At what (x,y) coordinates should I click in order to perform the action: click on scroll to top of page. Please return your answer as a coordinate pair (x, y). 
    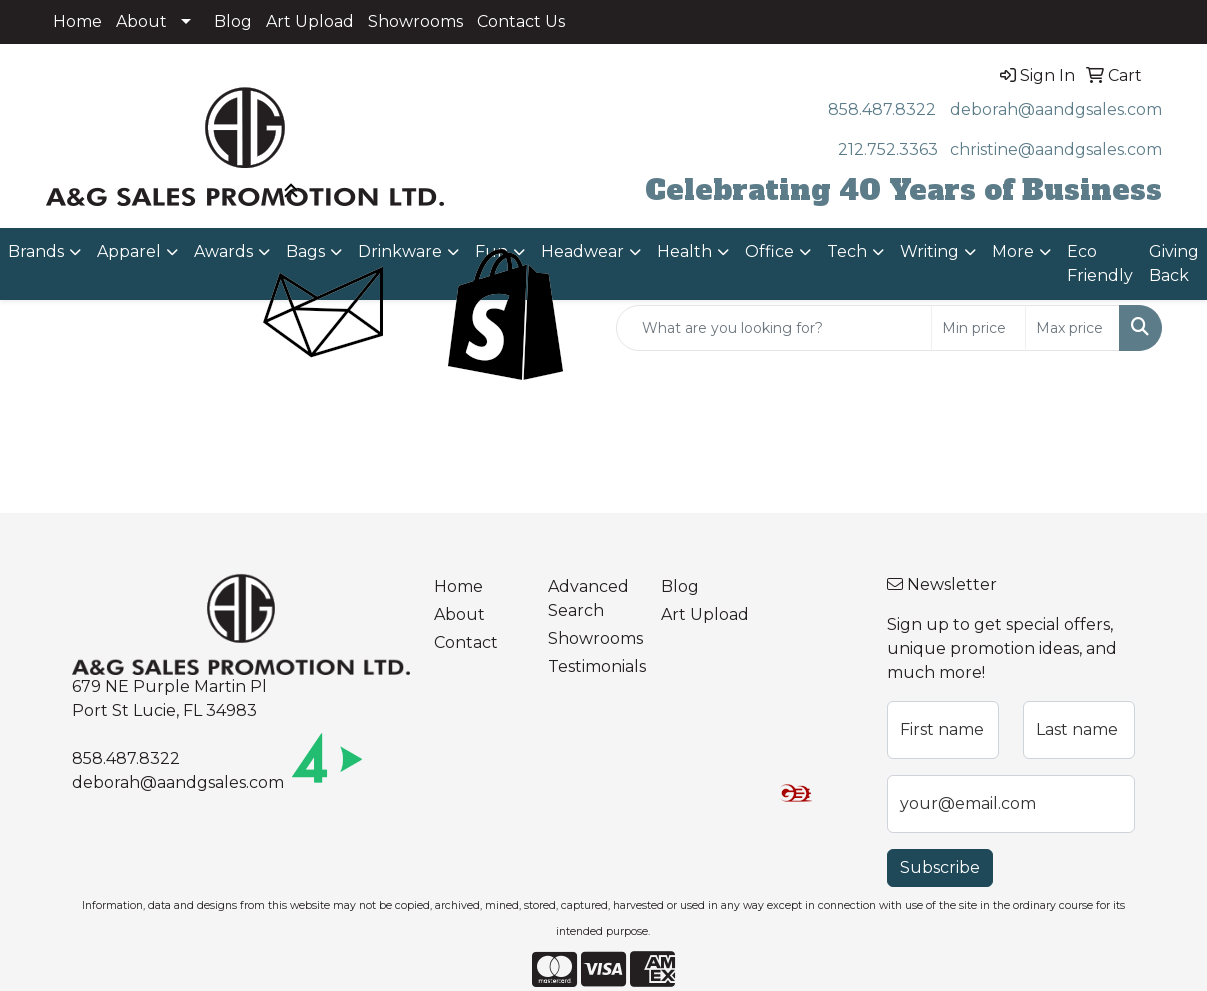
    Looking at the image, I should click on (291, 191).